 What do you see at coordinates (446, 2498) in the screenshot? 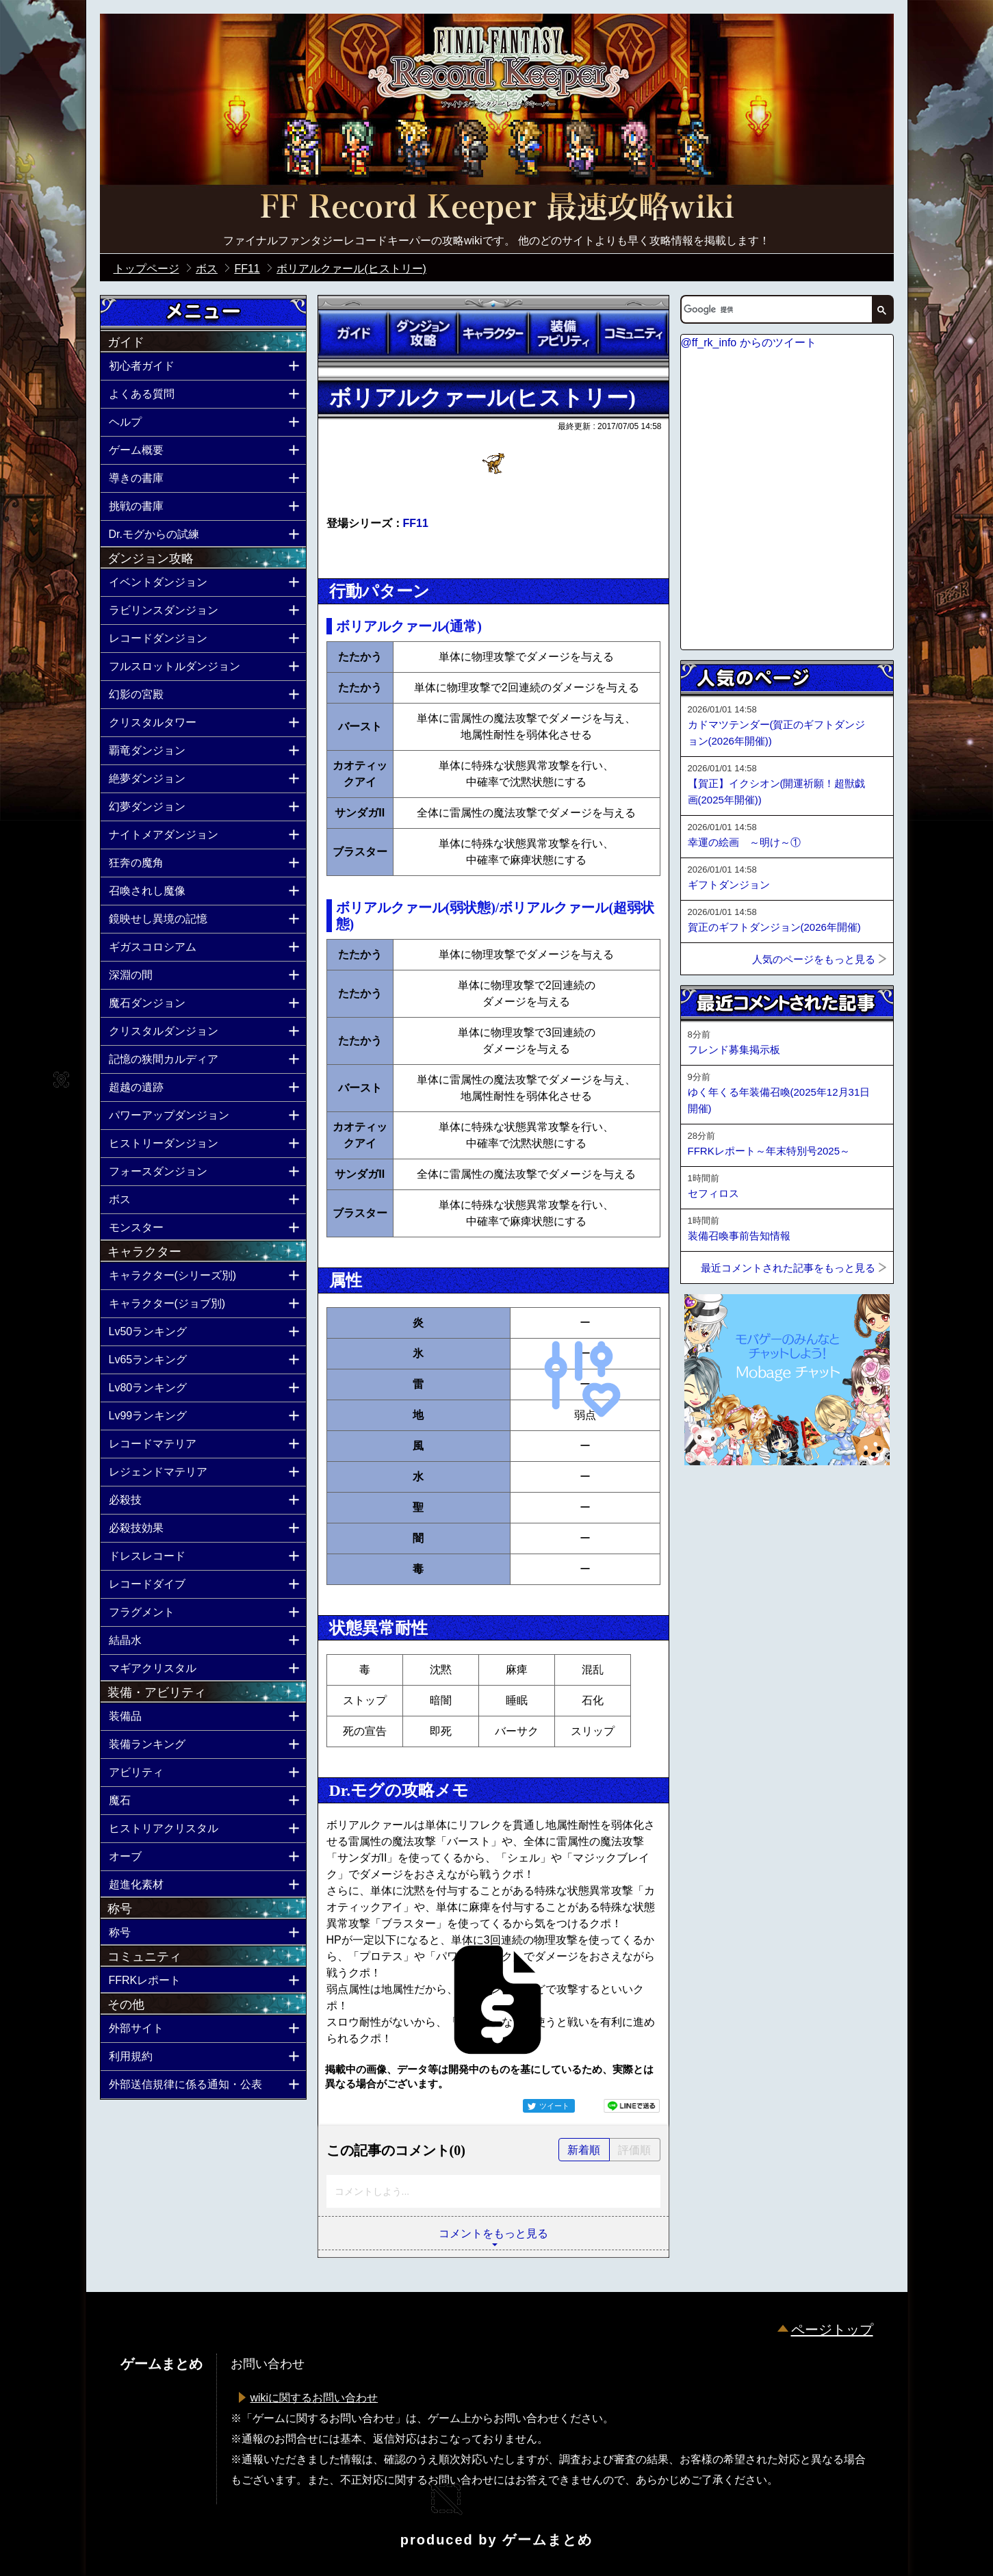
I see `disable marquee selection tool` at bounding box center [446, 2498].